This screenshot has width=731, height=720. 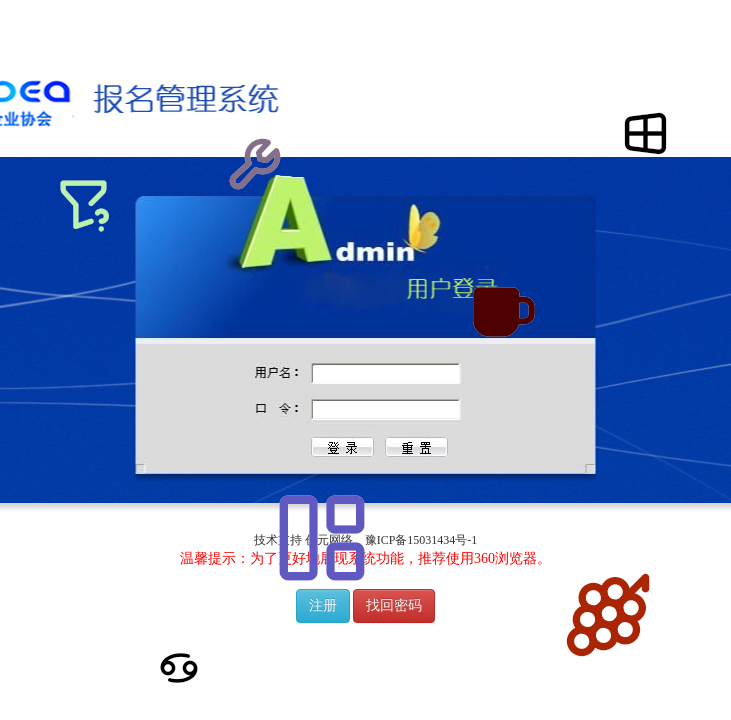 What do you see at coordinates (179, 668) in the screenshot?
I see `indicates cancer zodiac sign` at bounding box center [179, 668].